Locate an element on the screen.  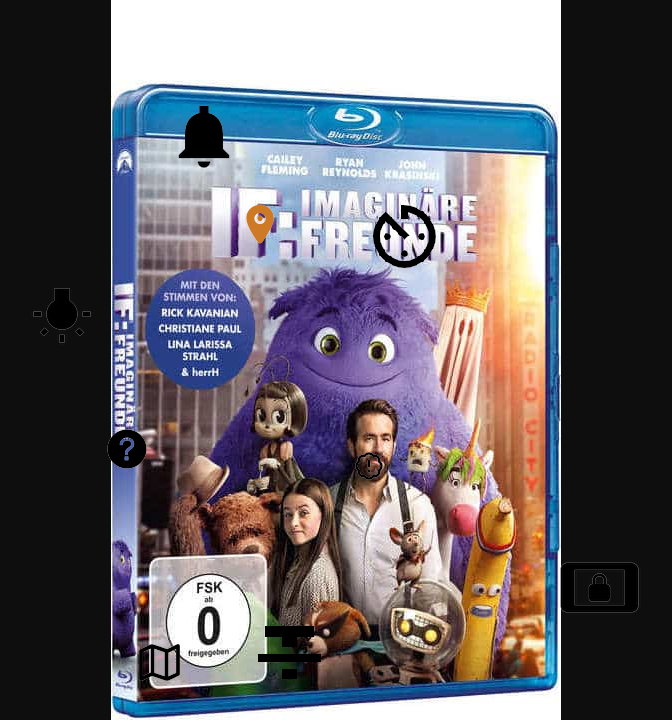
access help or support is located at coordinates (127, 449).